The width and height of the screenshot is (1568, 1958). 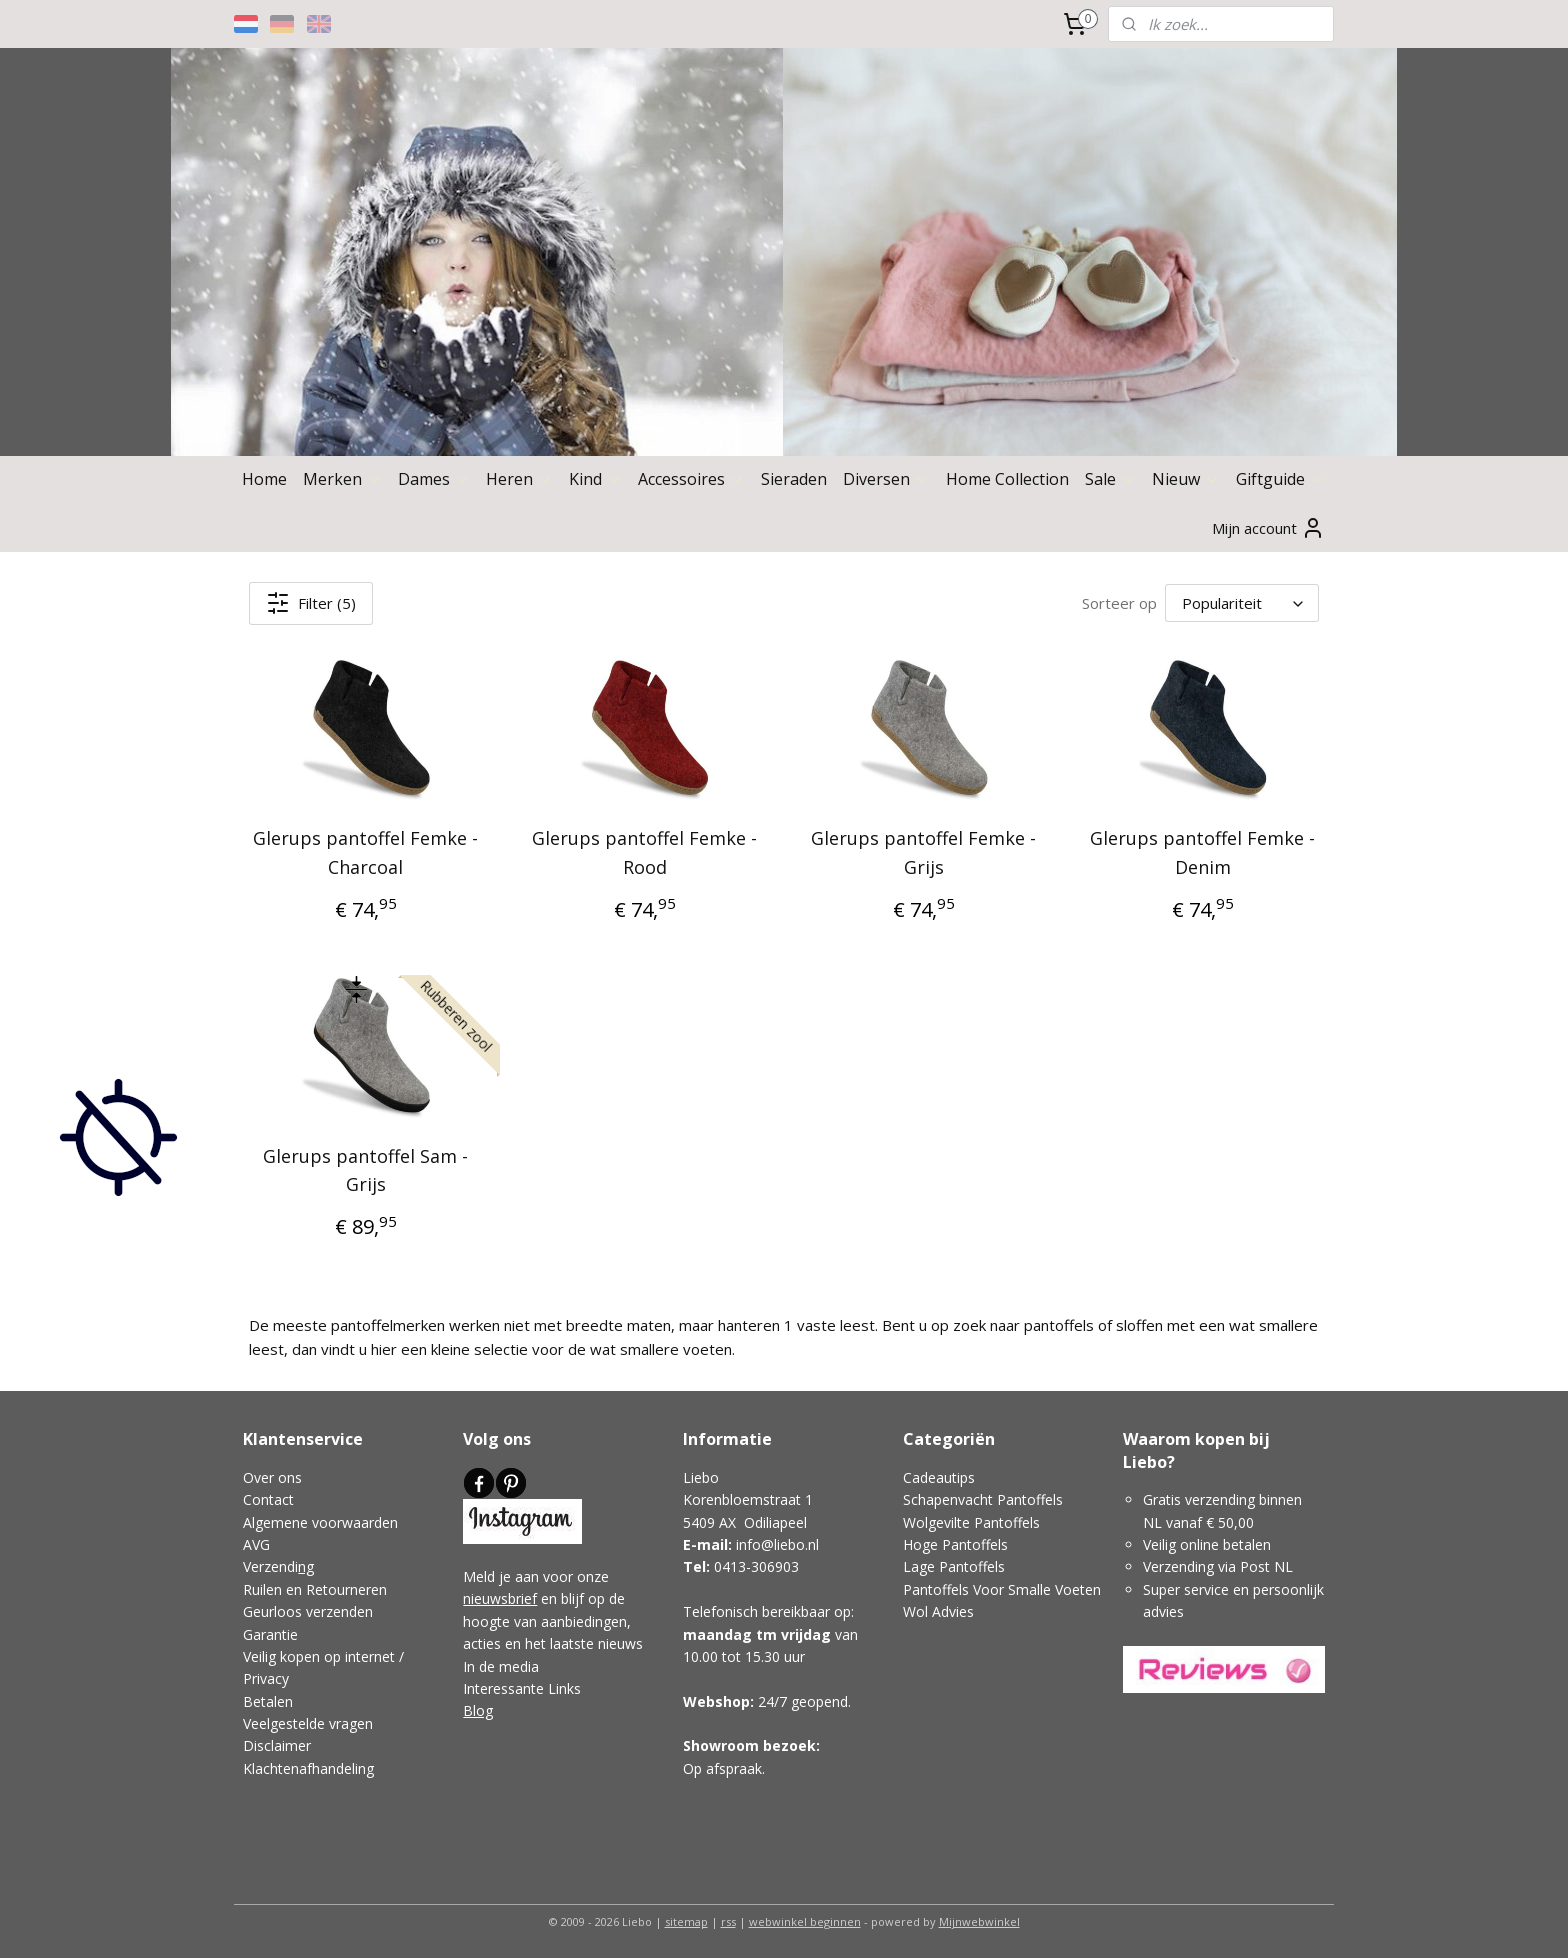 What do you see at coordinates (118, 1137) in the screenshot?
I see `location services disabled` at bounding box center [118, 1137].